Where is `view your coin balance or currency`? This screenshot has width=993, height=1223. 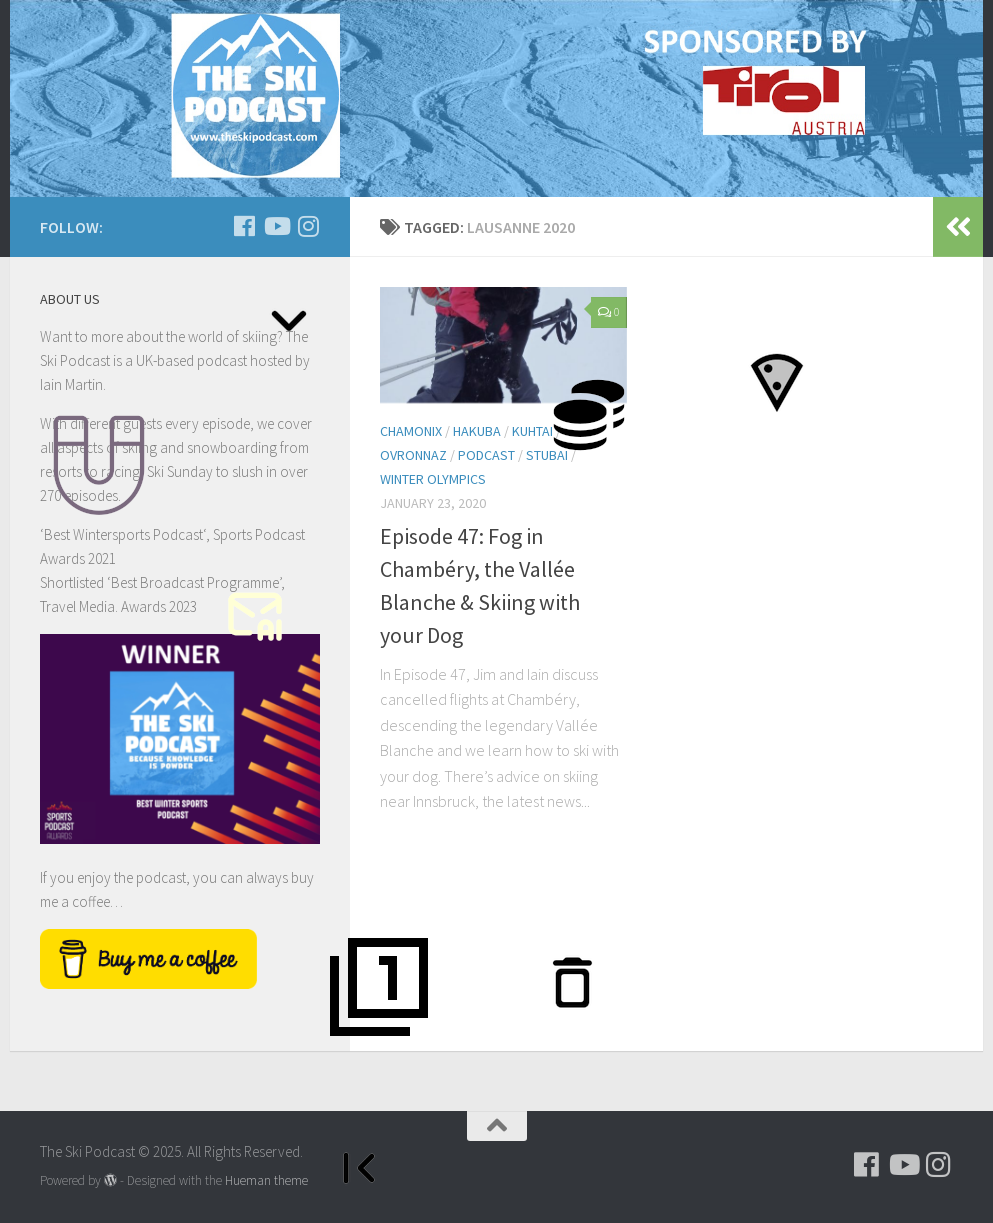 view your coin balance or currency is located at coordinates (589, 415).